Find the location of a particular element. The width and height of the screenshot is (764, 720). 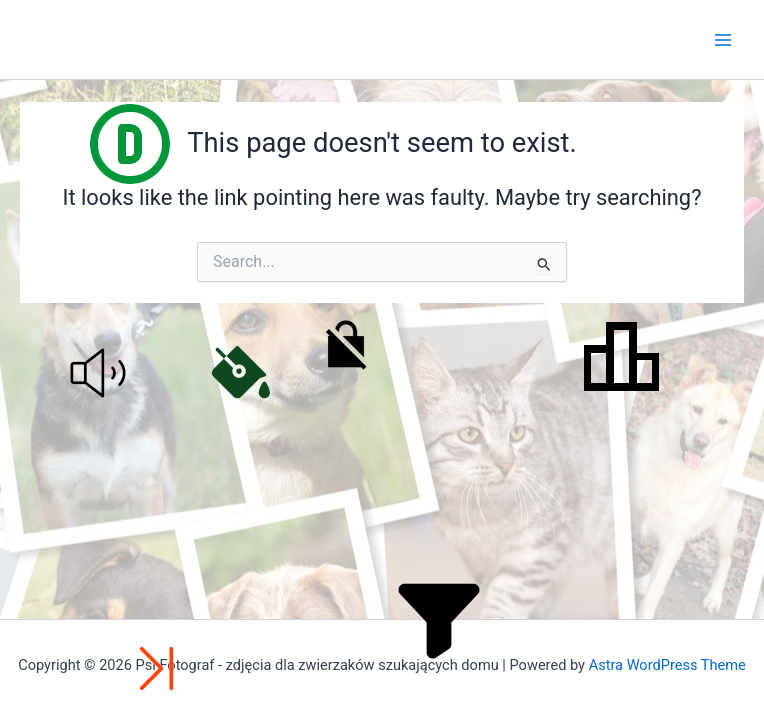

skip to end or next item is located at coordinates (157, 668).